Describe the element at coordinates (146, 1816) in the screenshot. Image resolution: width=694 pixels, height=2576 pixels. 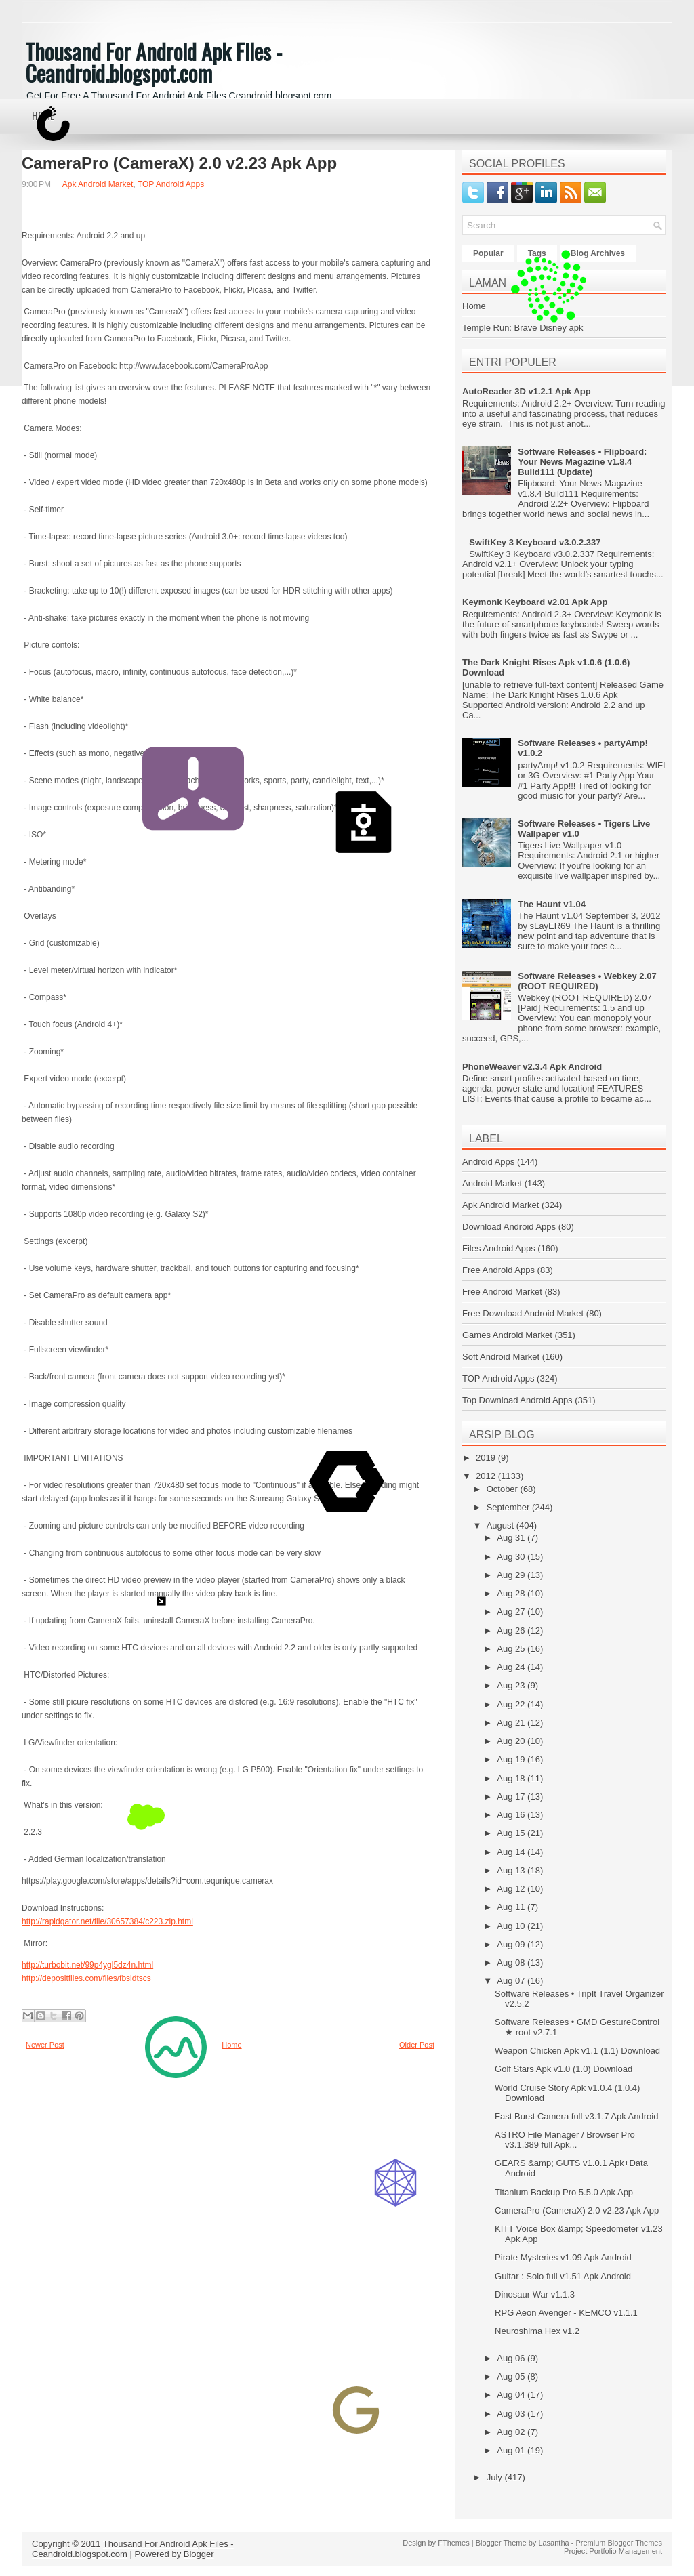
I see `open Salesforce CRM app` at that location.